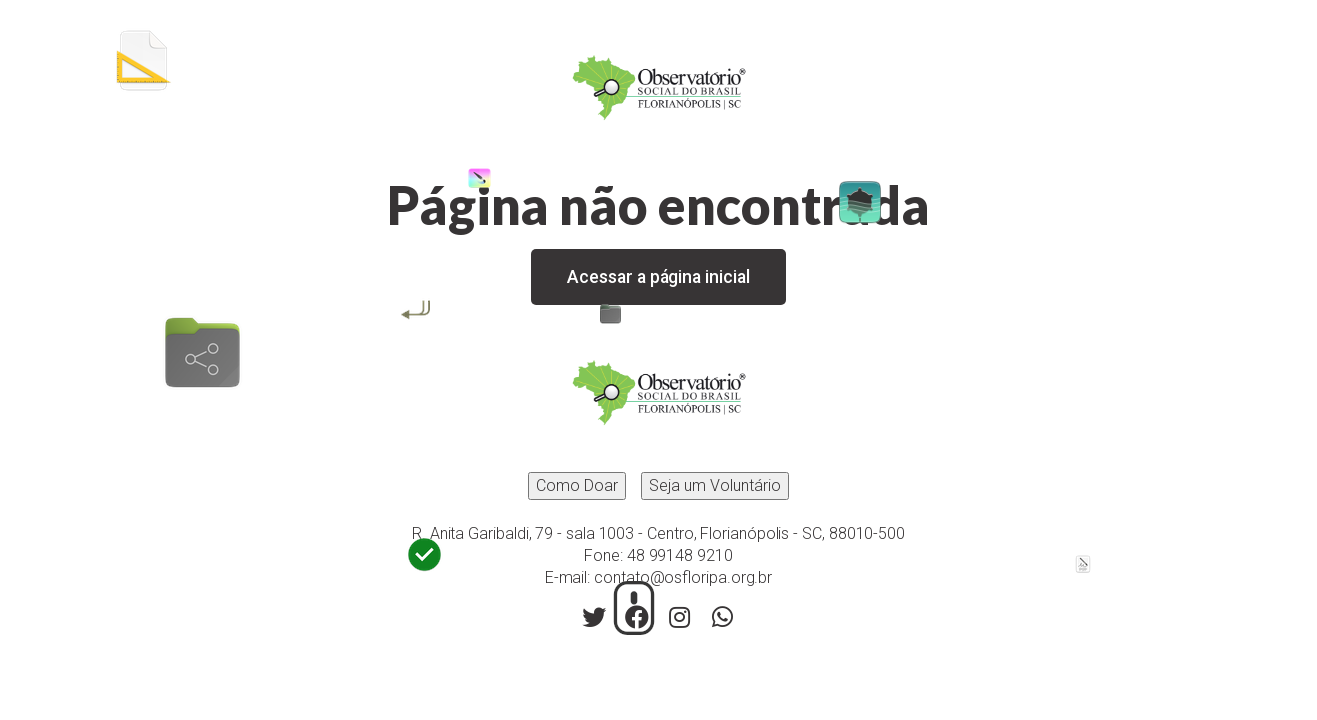 The image size is (1317, 720). What do you see at coordinates (202, 352) in the screenshot?
I see `open your public shared folder` at bounding box center [202, 352].